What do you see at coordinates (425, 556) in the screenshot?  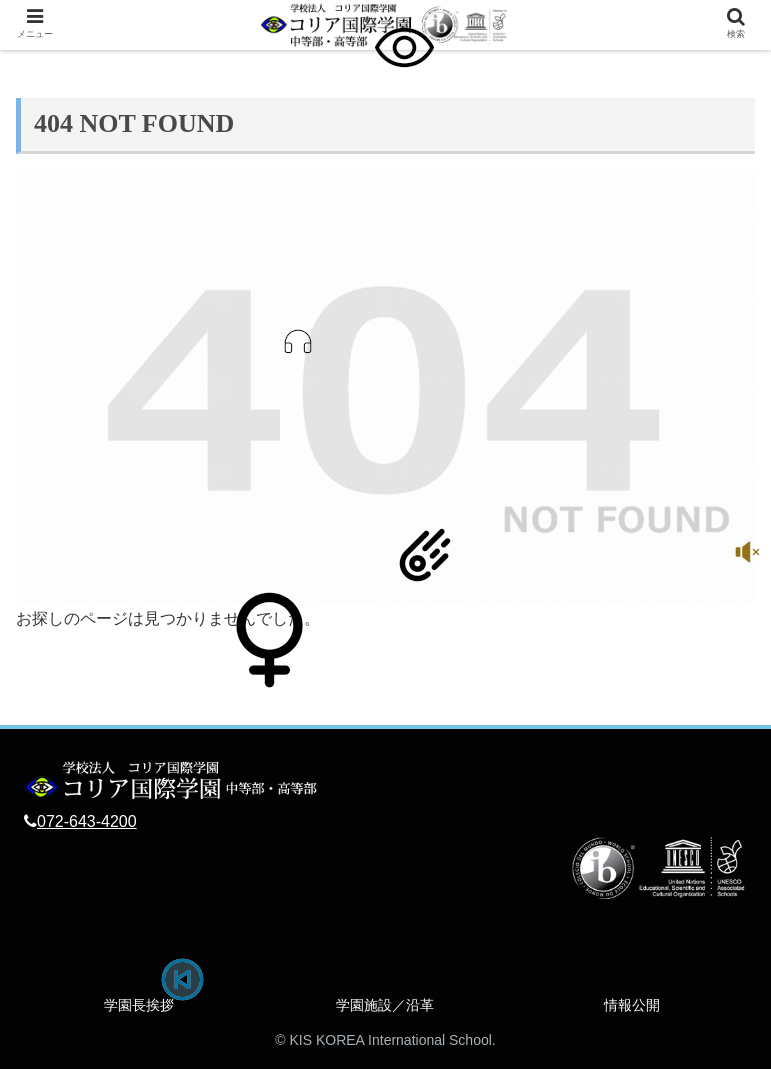 I see `indicates a trending or viral item` at bounding box center [425, 556].